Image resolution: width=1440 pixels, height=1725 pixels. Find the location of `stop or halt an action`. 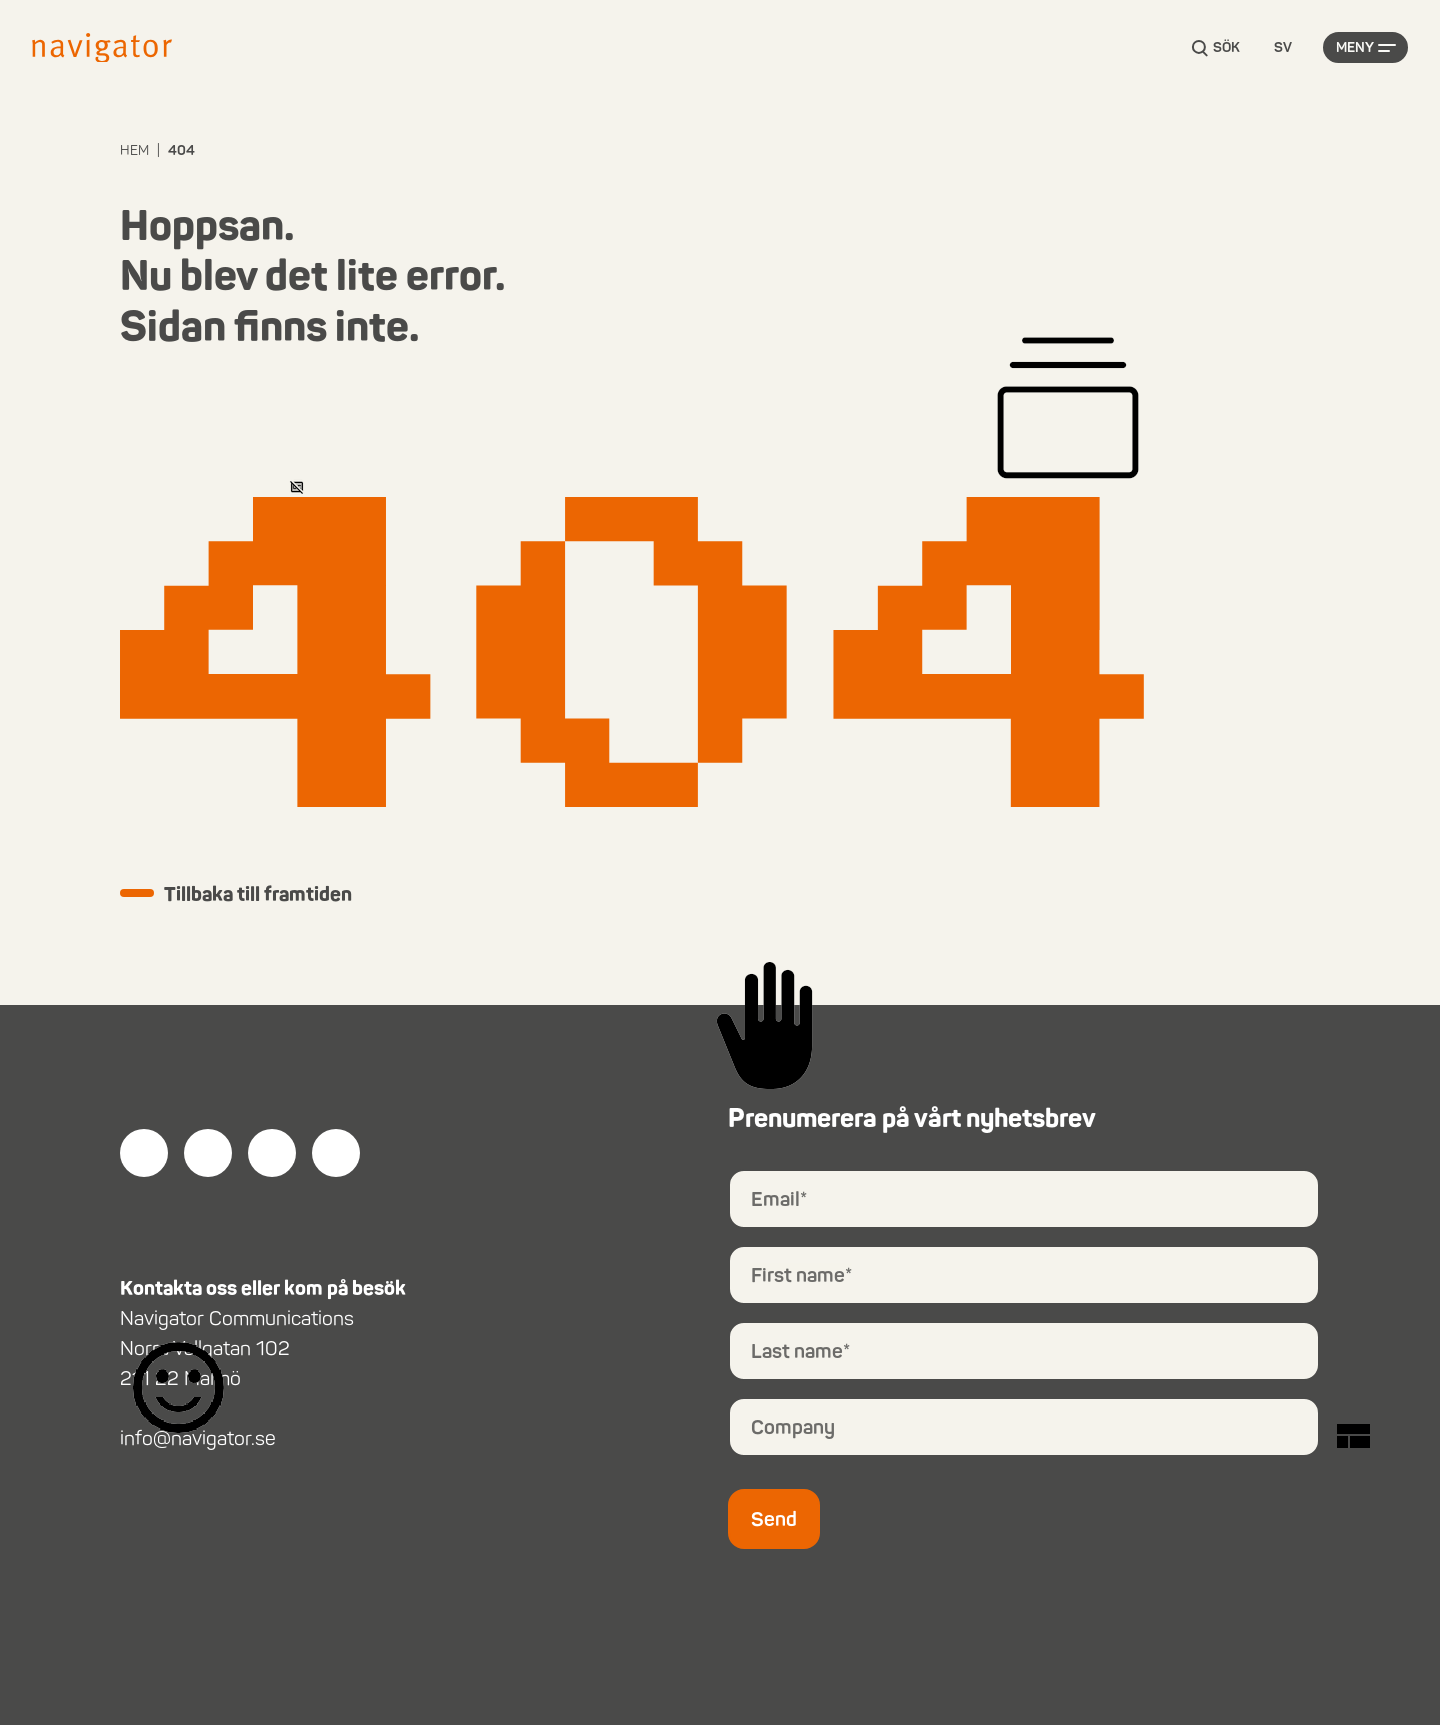

stop or halt an action is located at coordinates (764, 1025).